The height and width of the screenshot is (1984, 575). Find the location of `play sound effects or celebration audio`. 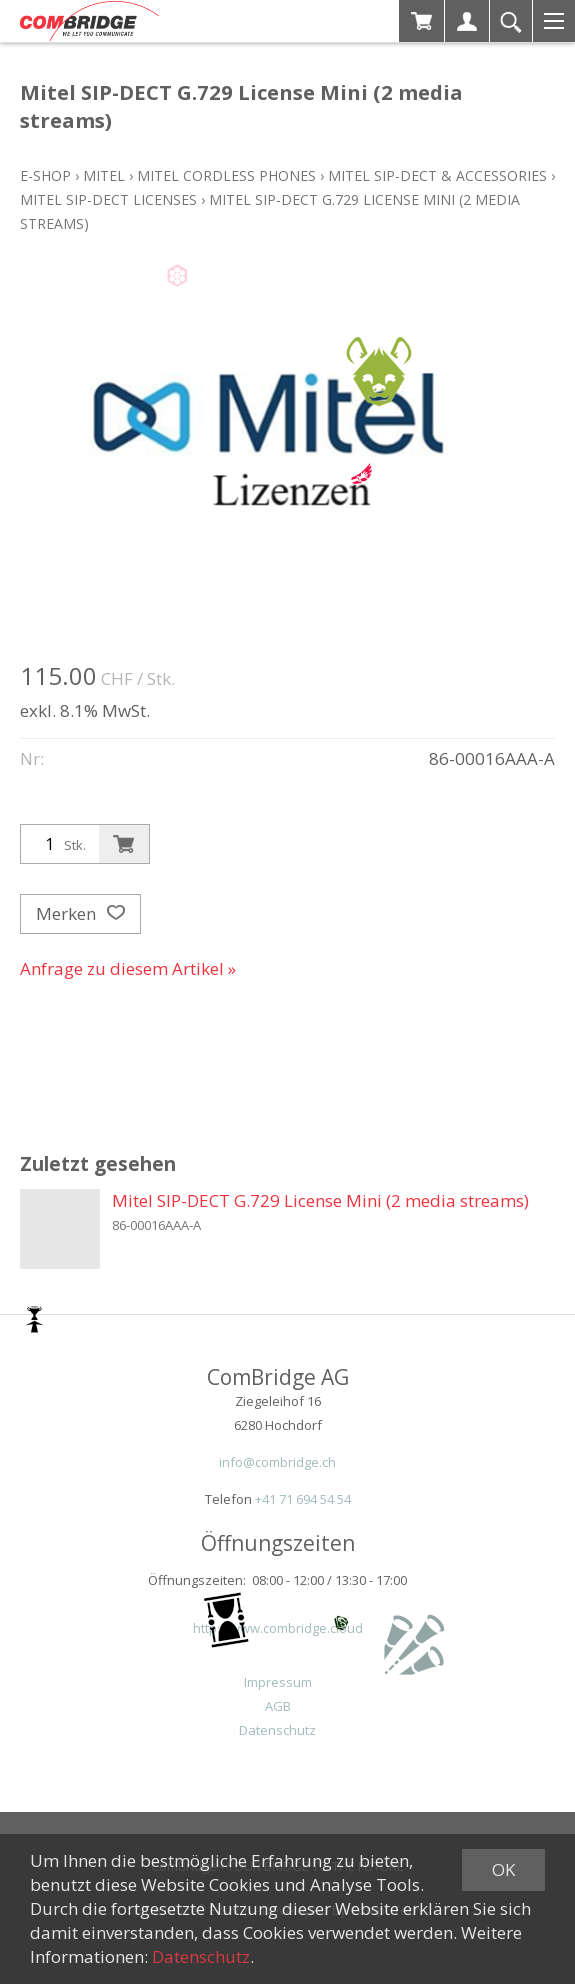

play sound effects or celebration audio is located at coordinates (414, 1644).